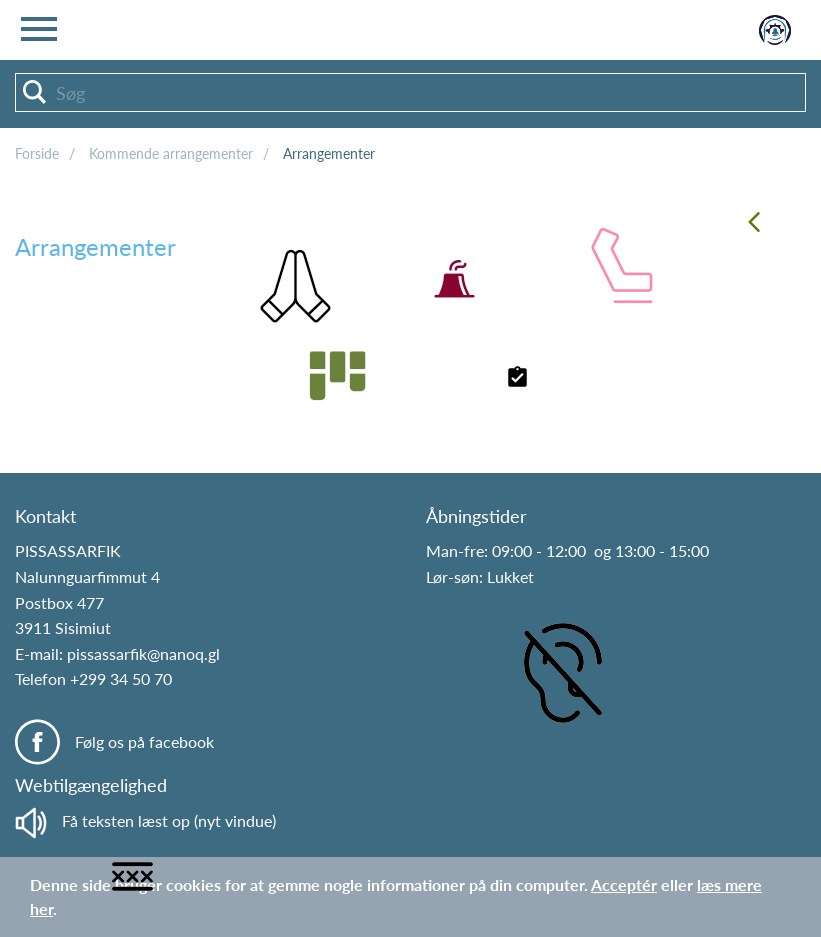  I want to click on open kanban board view, so click(336, 373).